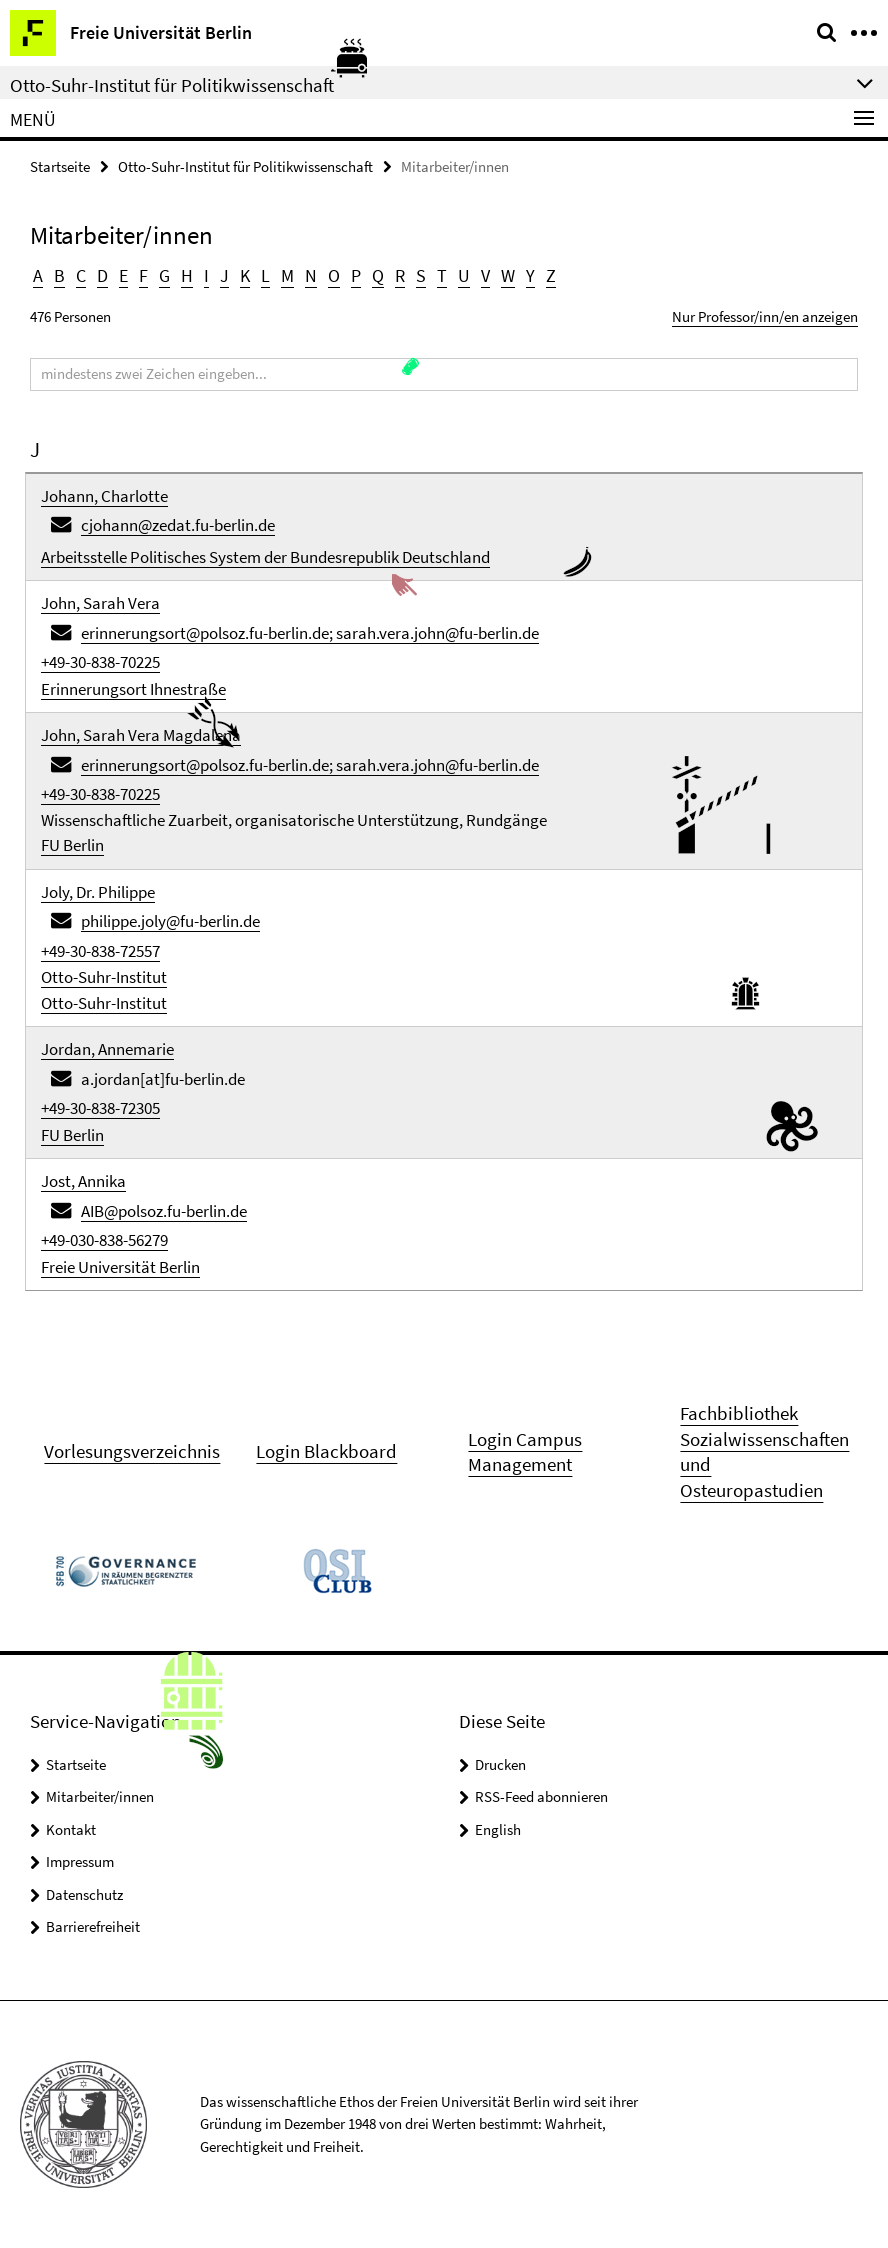  What do you see at coordinates (213, 722) in the screenshot?
I see `indicates crossing paths or intersecting directions` at bounding box center [213, 722].